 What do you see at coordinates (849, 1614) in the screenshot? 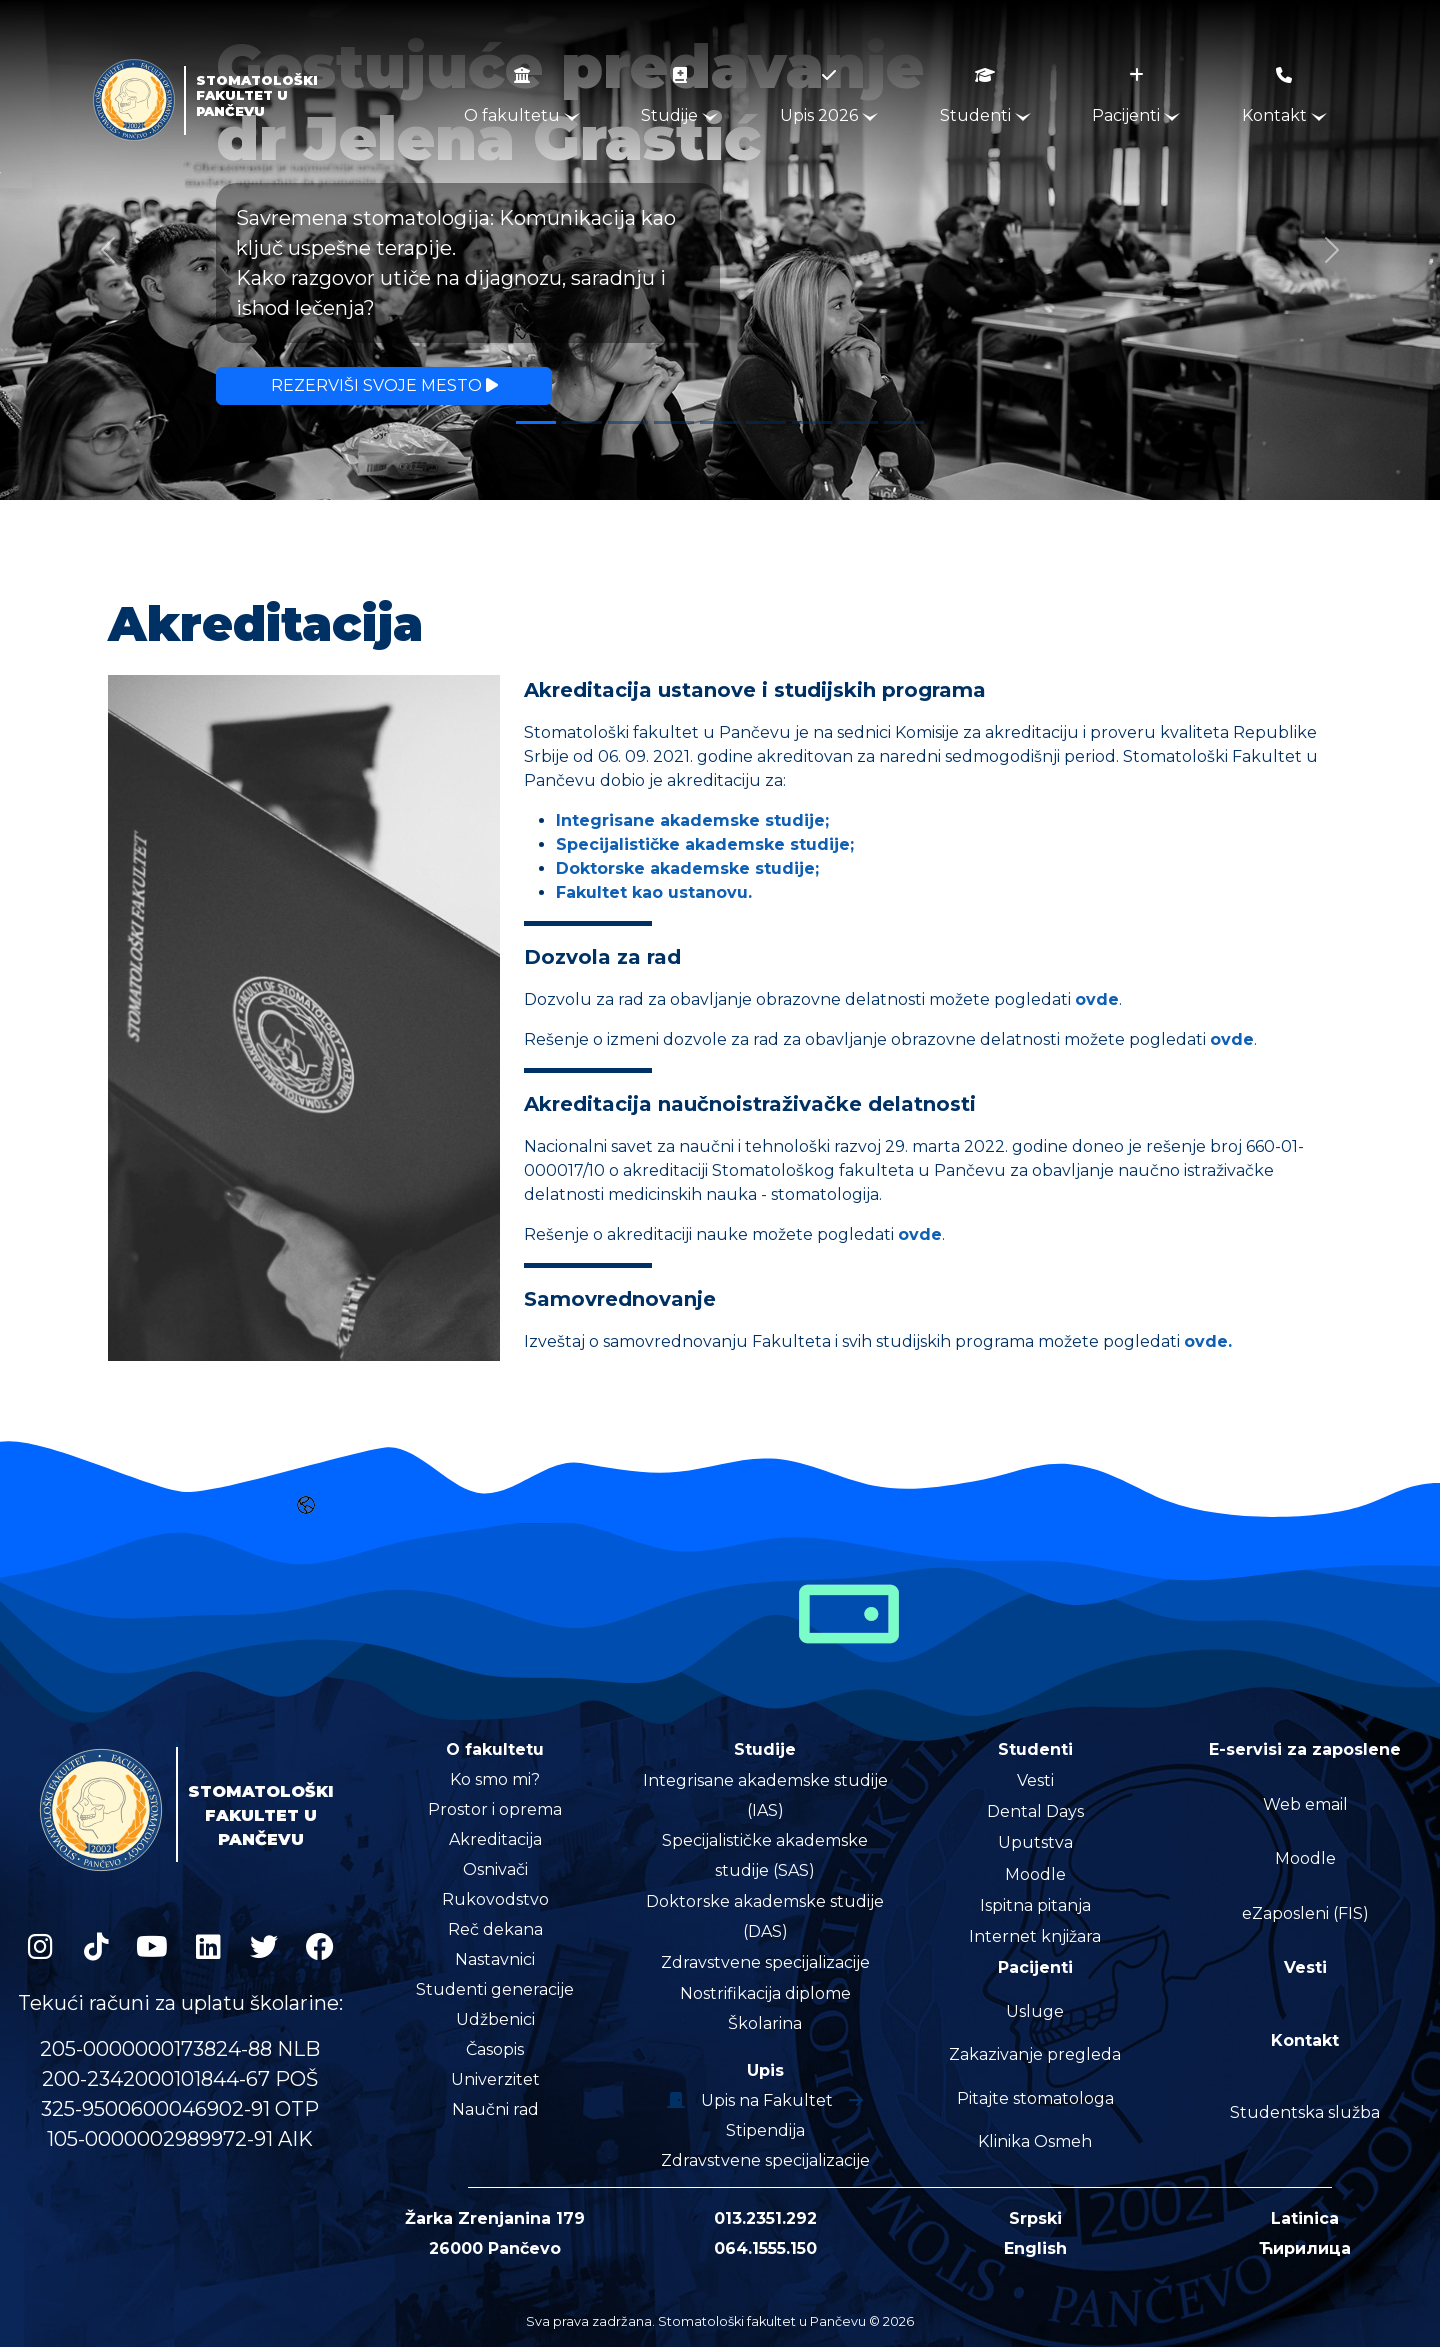
I see `access storage or hard drive settings` at bounding box center [849, 1614].